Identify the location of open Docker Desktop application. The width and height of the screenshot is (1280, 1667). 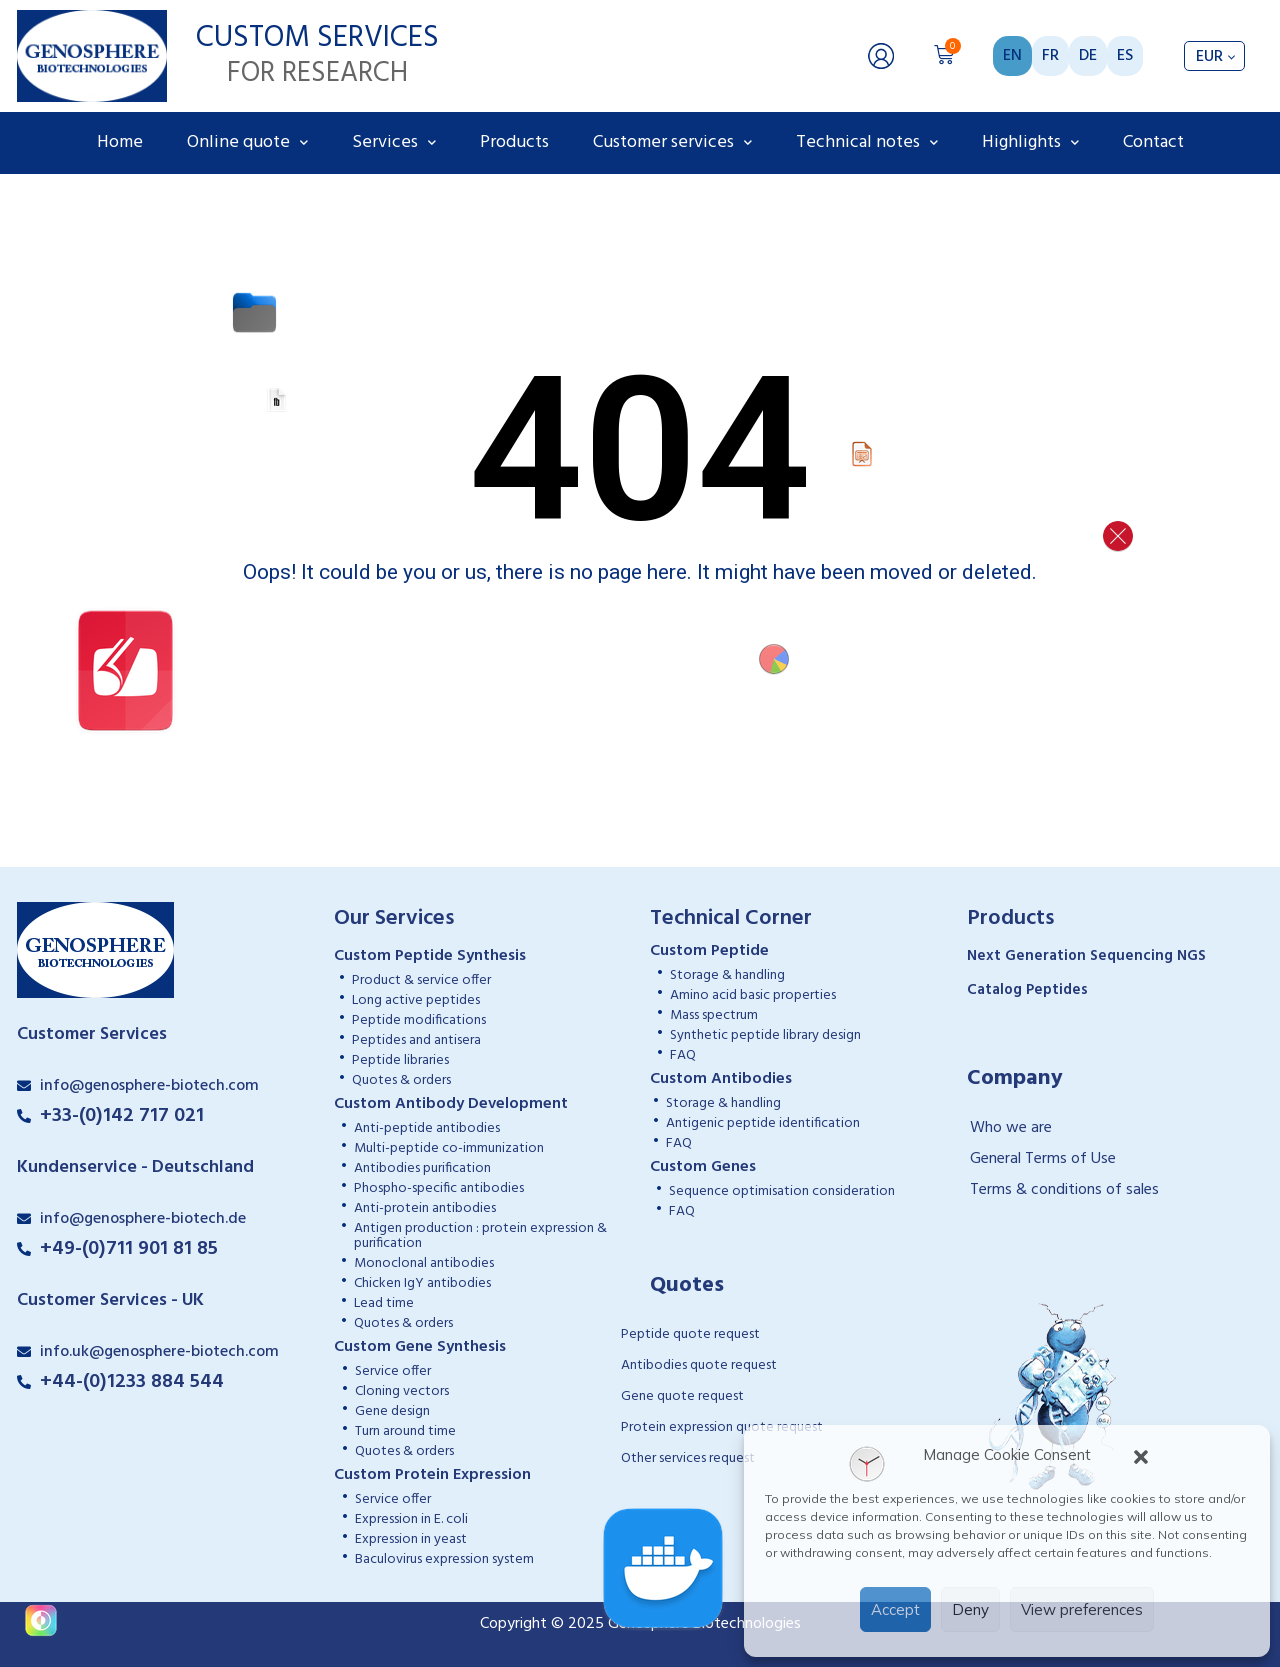
(663, 1568).